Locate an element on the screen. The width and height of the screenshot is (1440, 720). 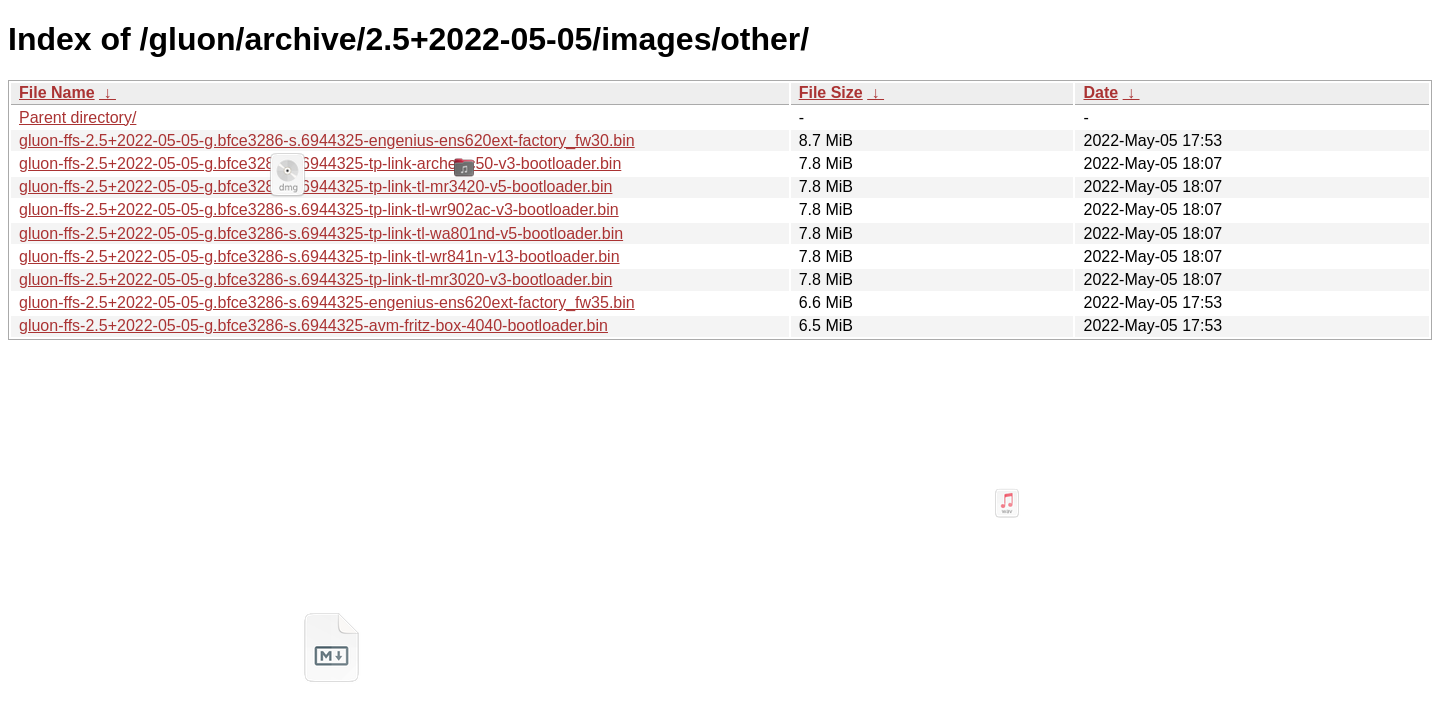
open your music folder is located at coordinates (464, 167).